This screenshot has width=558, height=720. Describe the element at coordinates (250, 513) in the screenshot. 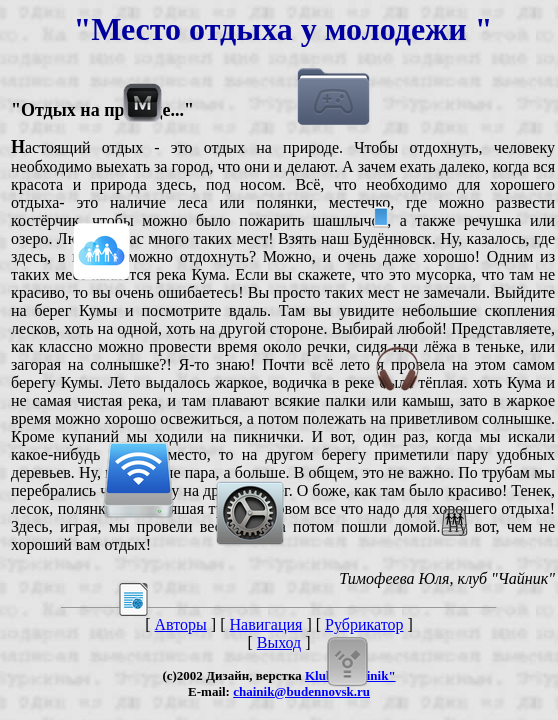

I see `access advertising and privacy settings` at that location.